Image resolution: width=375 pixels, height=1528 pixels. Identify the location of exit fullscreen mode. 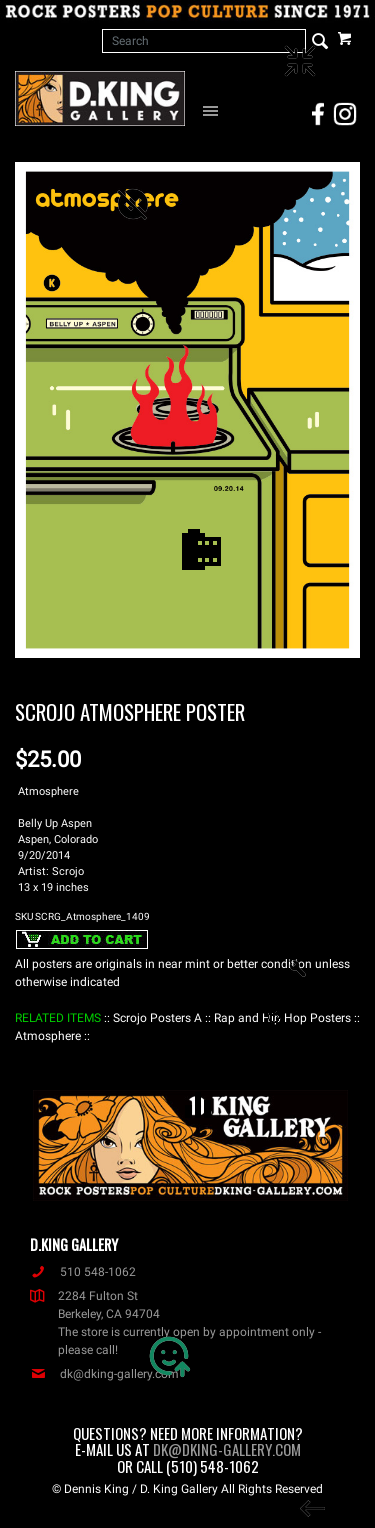
(300, 61).